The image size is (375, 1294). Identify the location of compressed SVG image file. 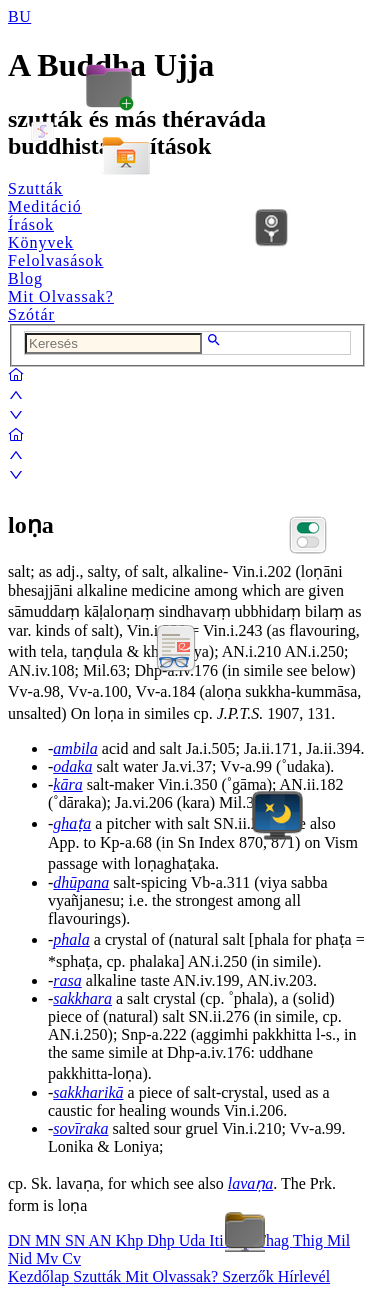
(42, 130).